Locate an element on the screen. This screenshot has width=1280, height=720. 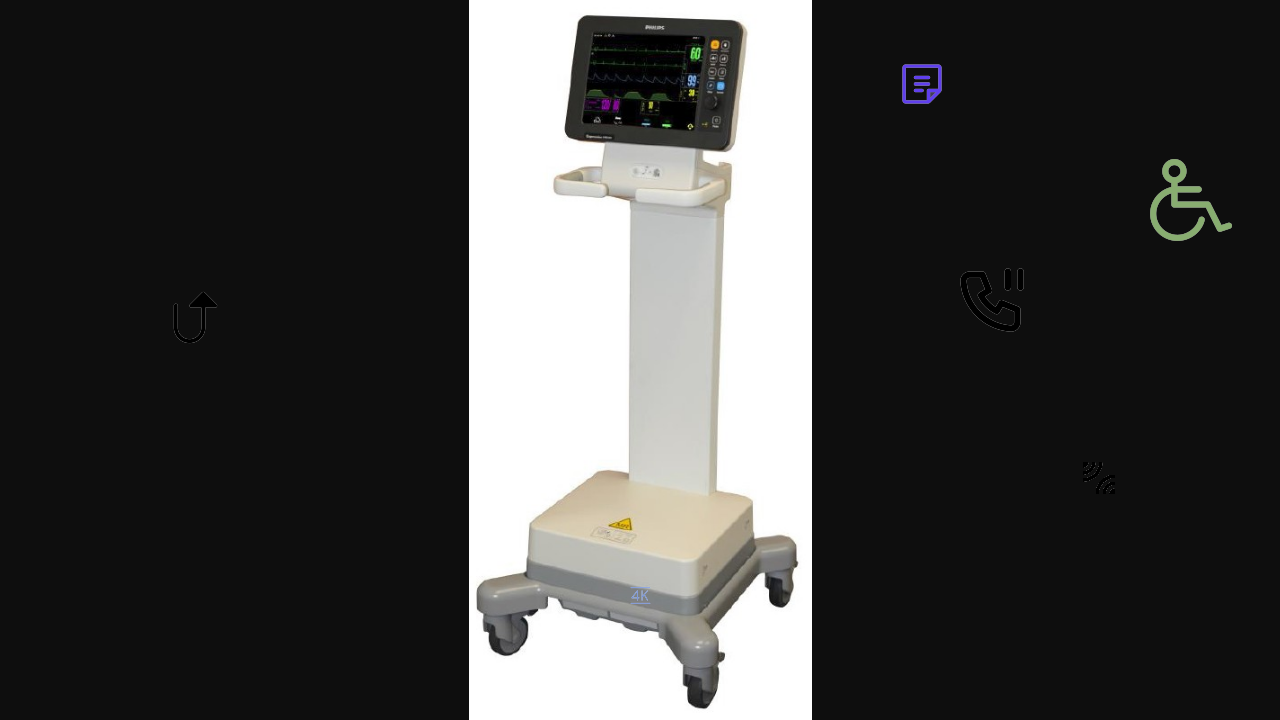
indicates 4K video resolution available is located at coordinates (640, 595).